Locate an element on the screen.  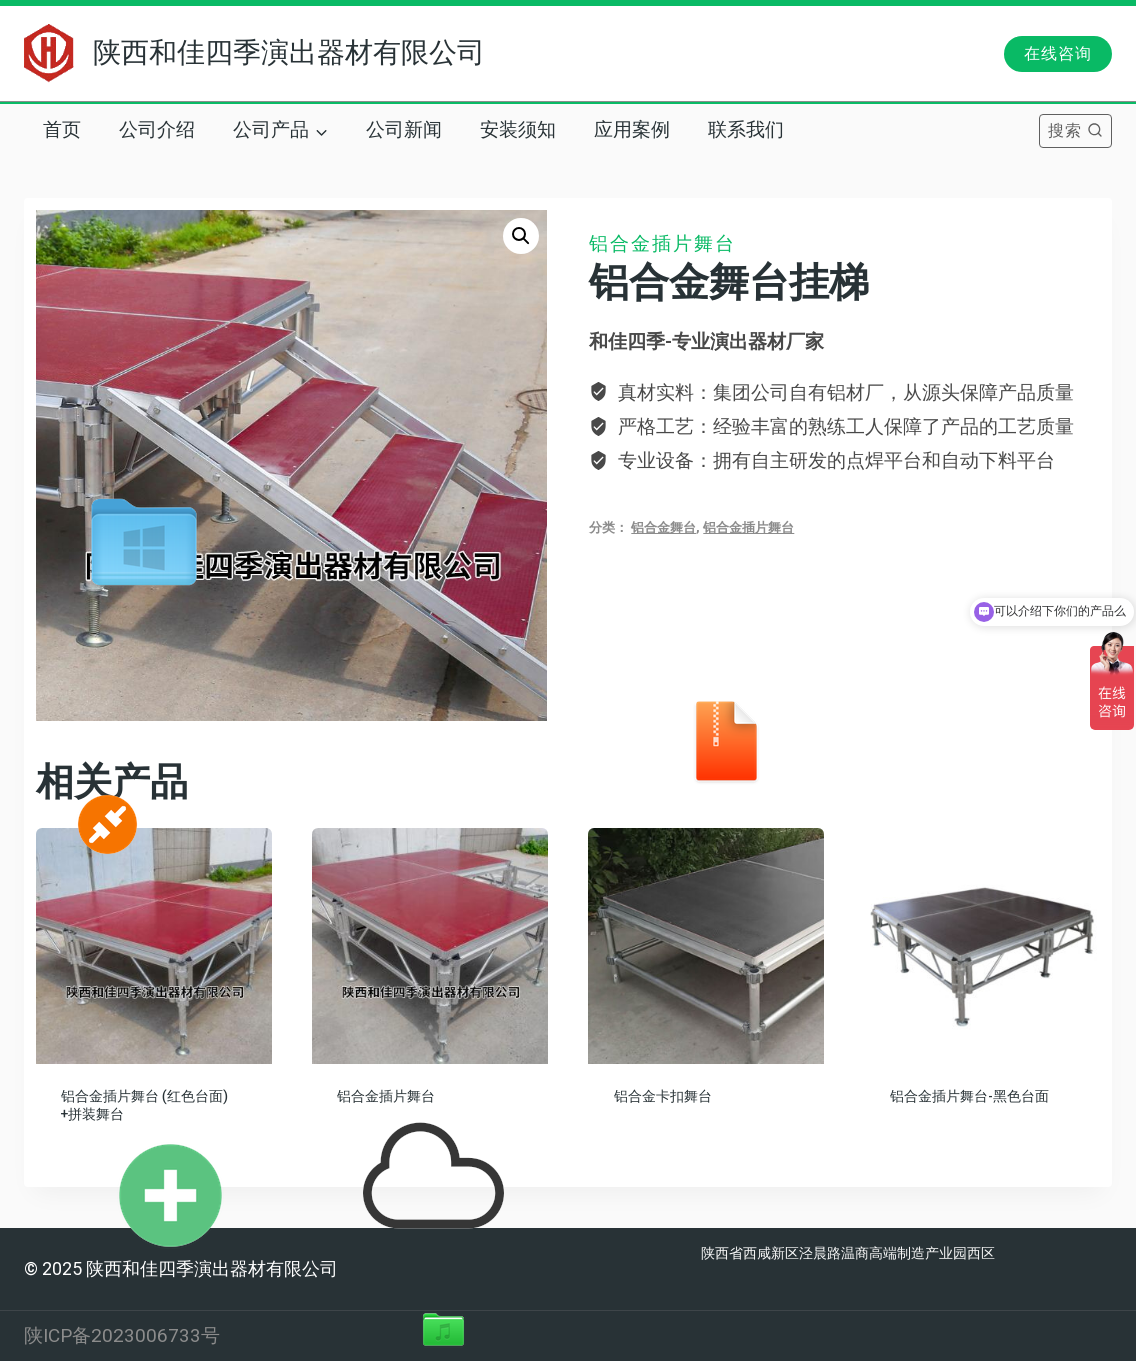
open wine file manager for windows applications is located at coordinates (144, 542).